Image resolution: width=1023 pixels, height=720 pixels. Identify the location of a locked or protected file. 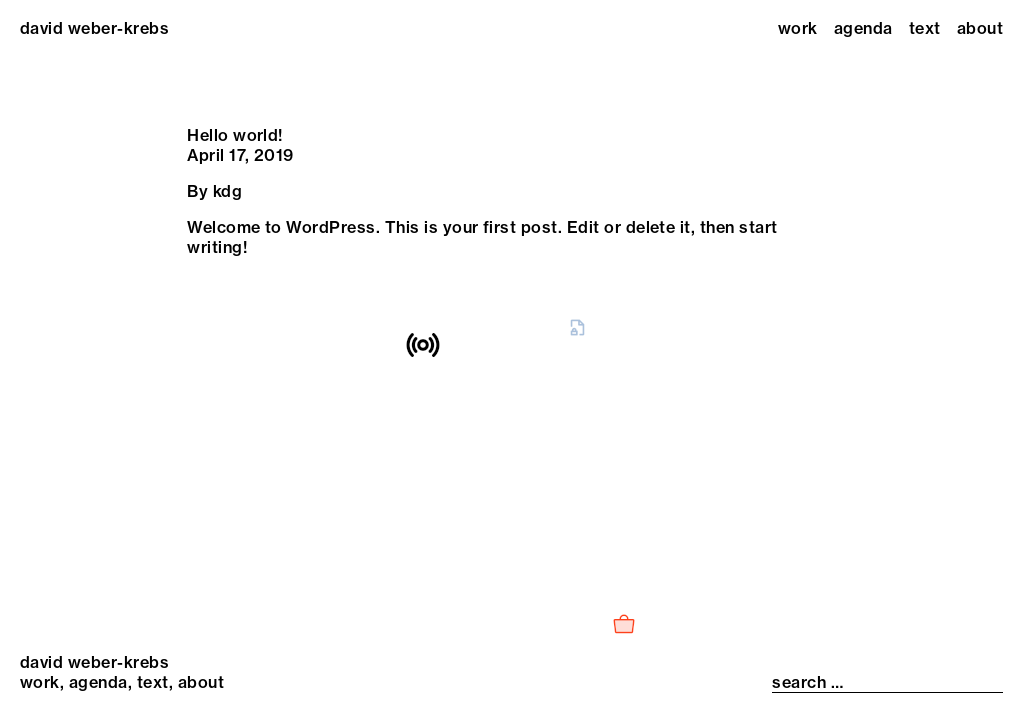
(577, 327).